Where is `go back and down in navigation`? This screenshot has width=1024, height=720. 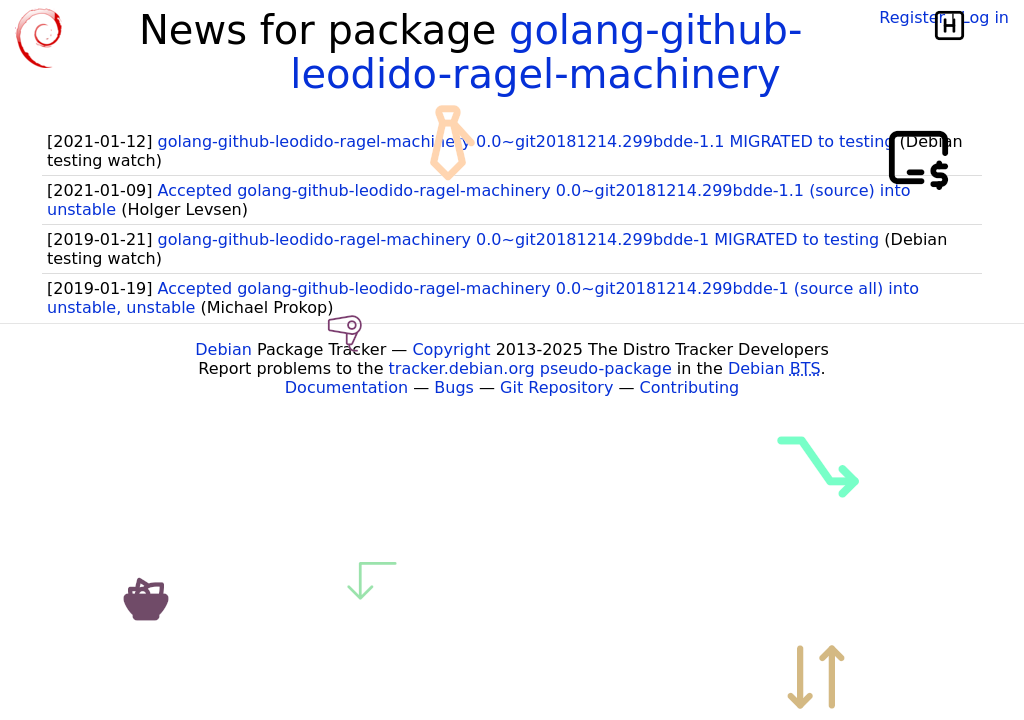
go back and down in navigation is located at coordinates (370, 577).